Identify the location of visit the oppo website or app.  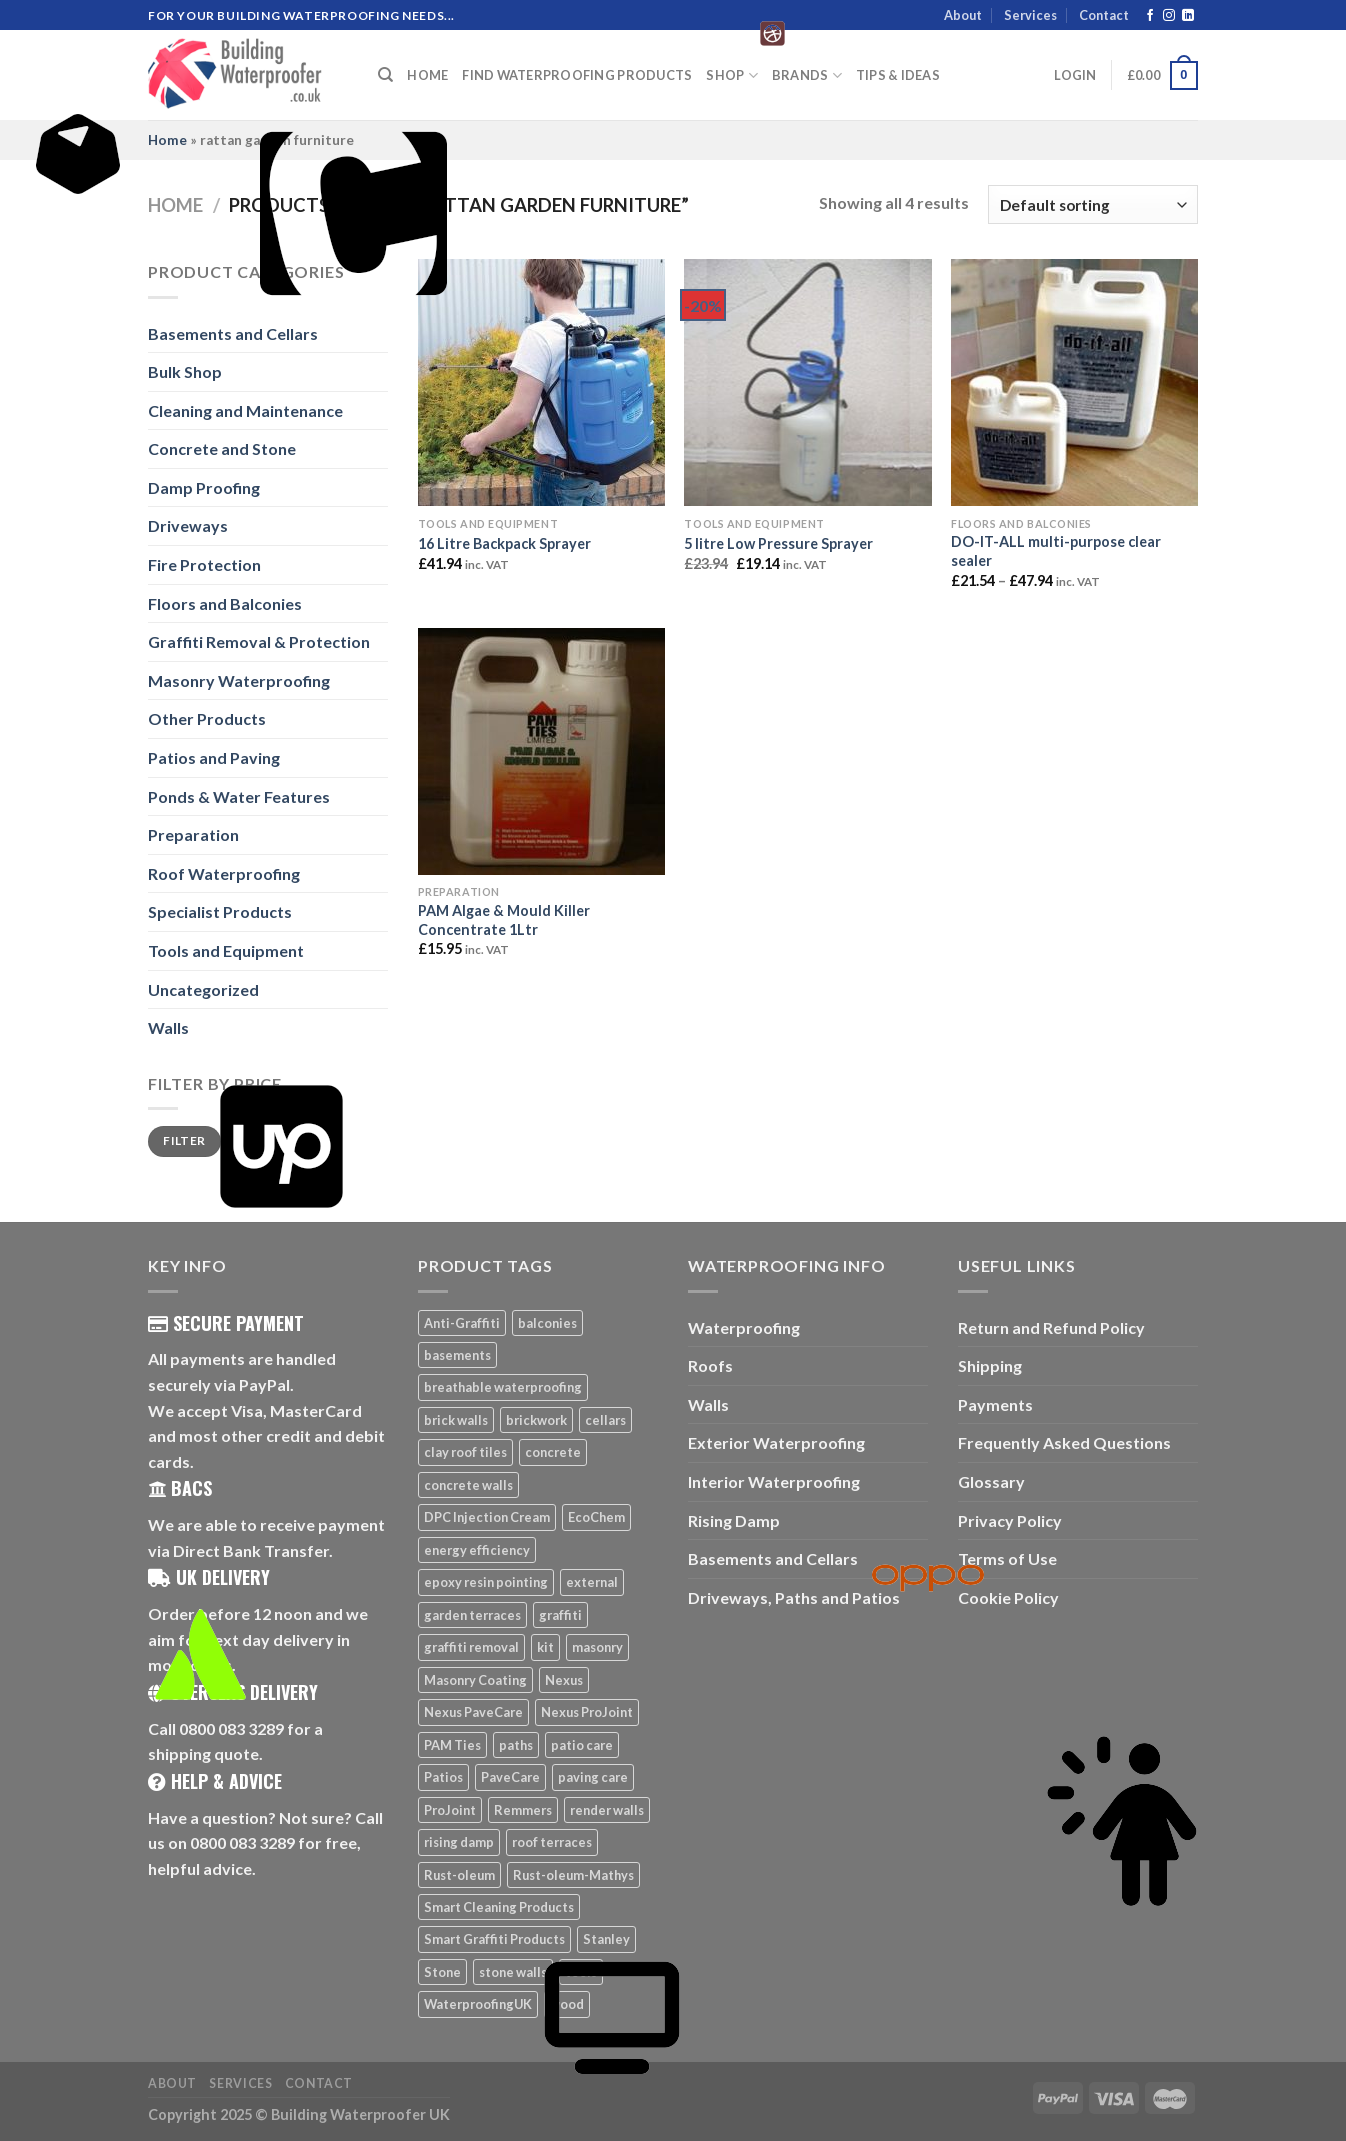
(928, 1578).